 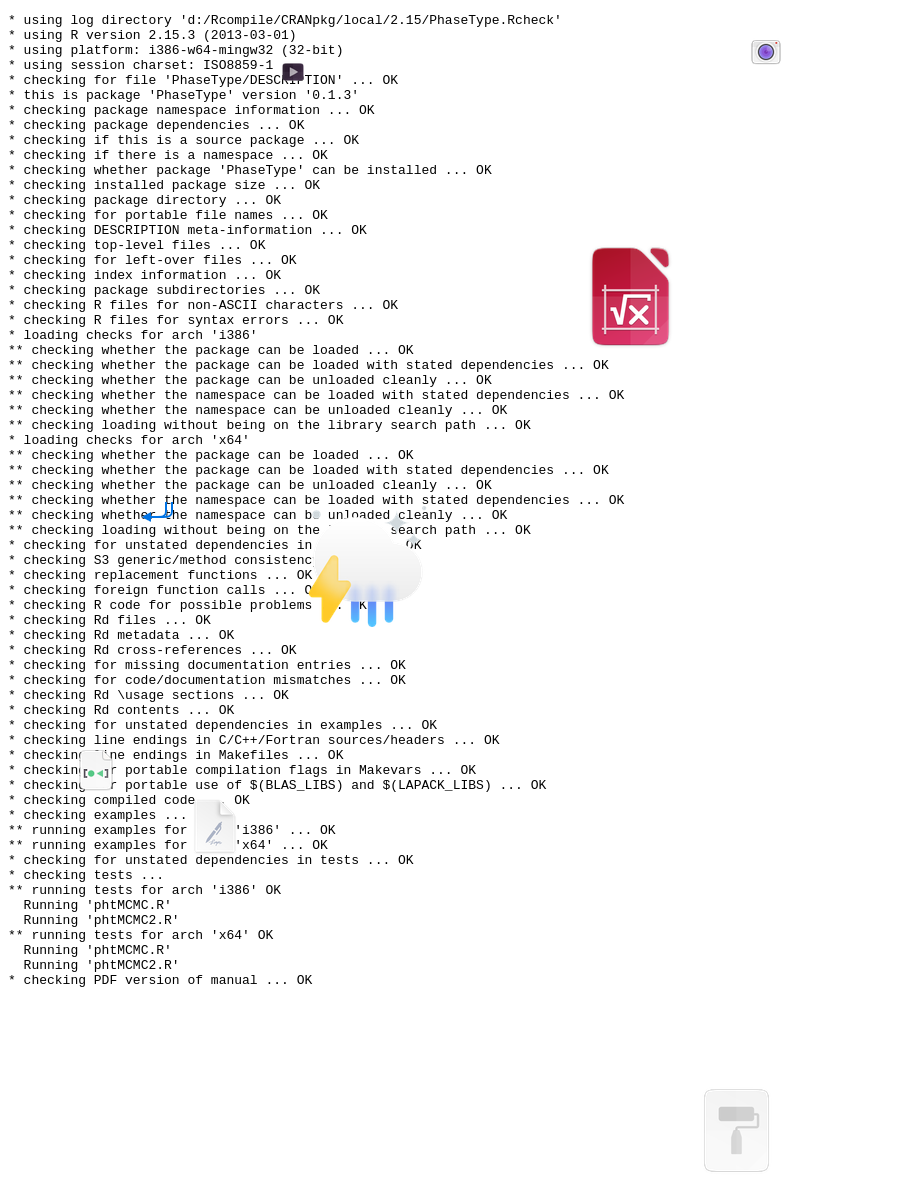 I want to click on a PGP signature file used to verify authenticity, so click(x=215, y=827).